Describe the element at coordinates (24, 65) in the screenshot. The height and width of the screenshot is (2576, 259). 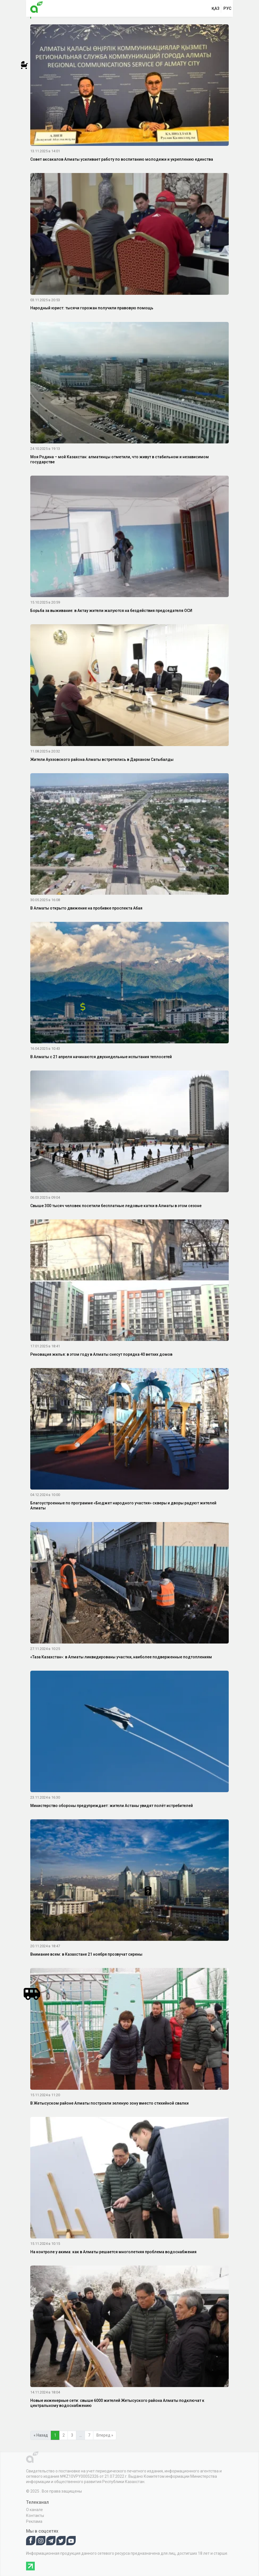
I see `access baby or parenting-related features` at that location.